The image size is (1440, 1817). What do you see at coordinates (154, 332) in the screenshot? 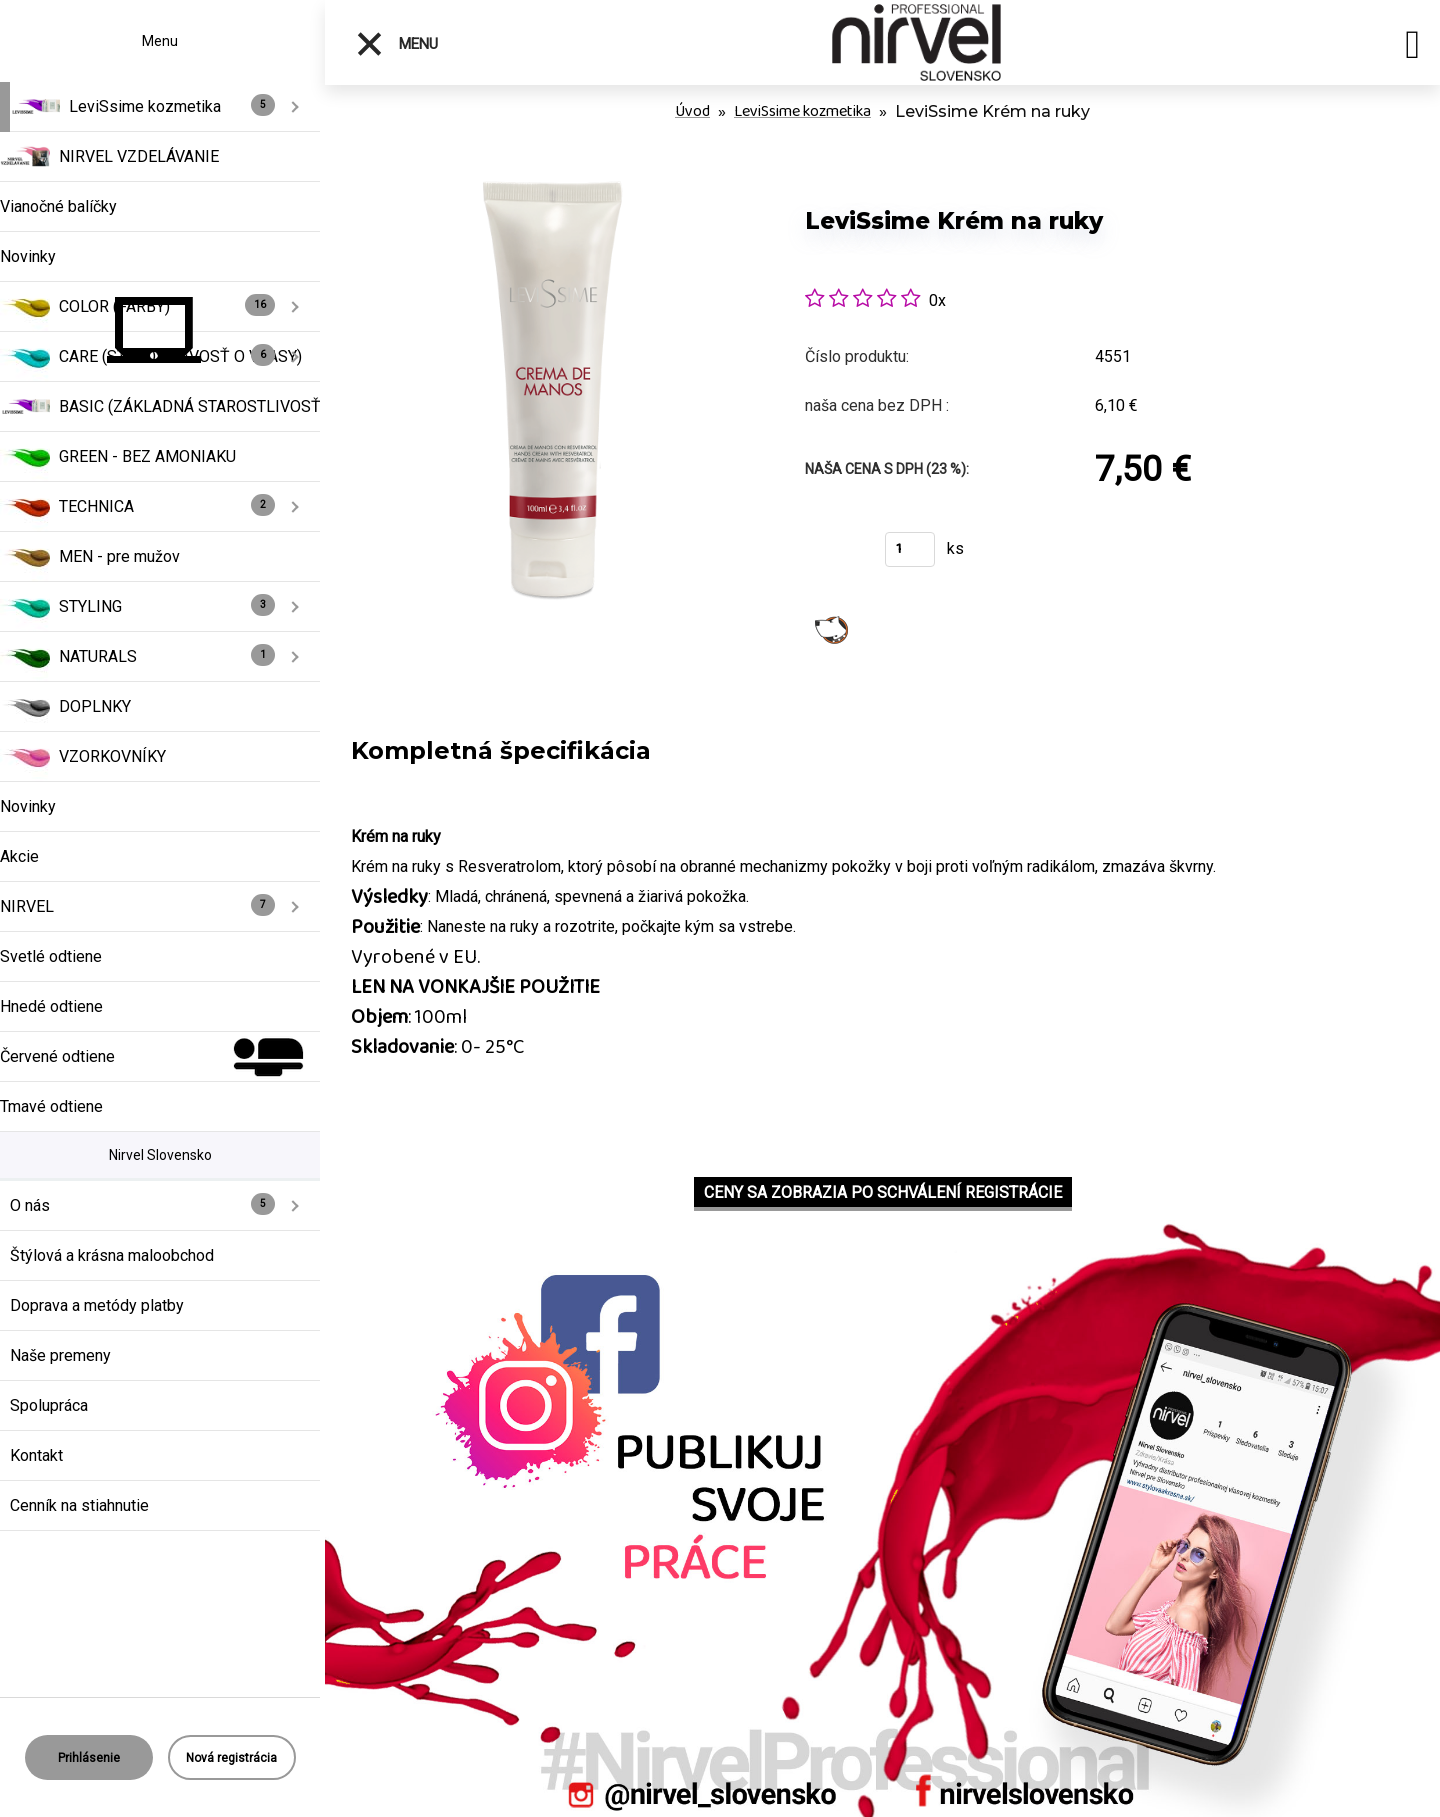
I see `switch to desktop view` at bounding box center [154, 332].